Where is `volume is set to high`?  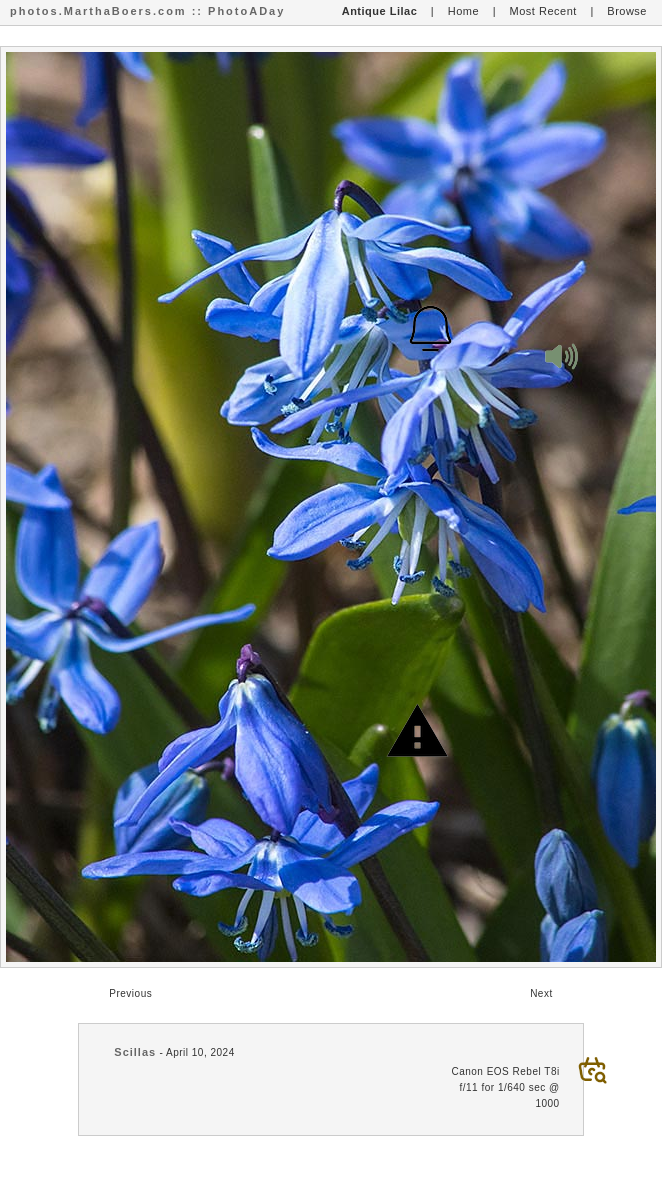
volume is set to high is located at coordinates (561, 356).